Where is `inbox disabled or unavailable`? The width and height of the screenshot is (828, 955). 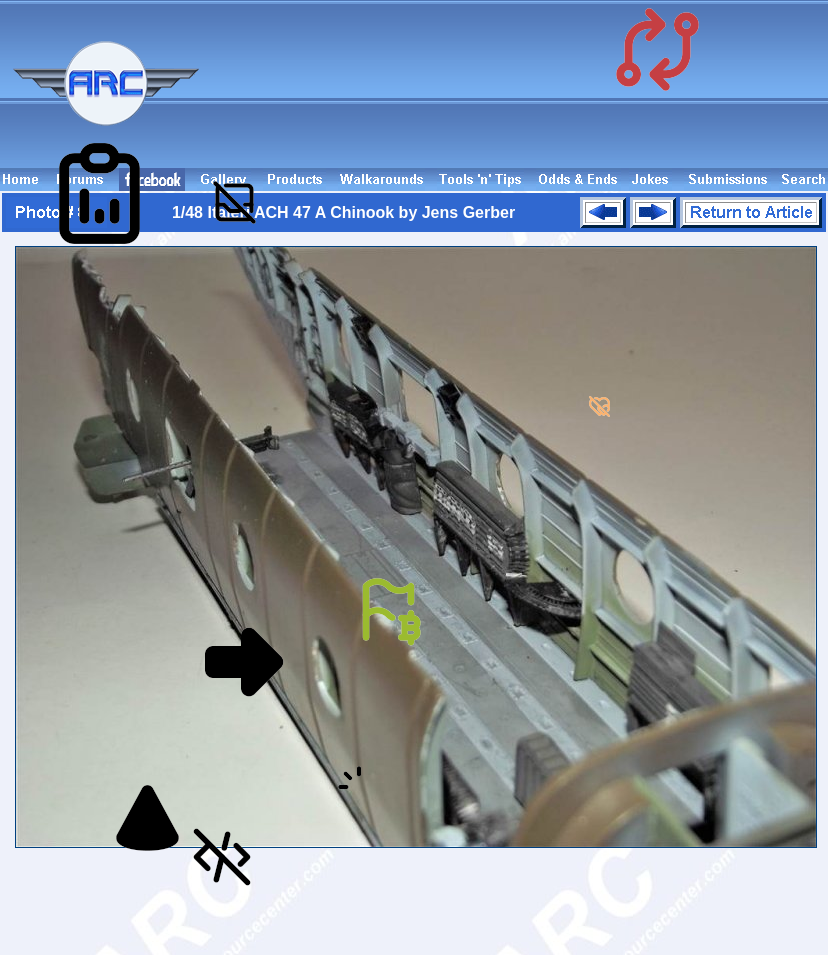 inbox disabled or unavailable is located at coordinates (234, 202).